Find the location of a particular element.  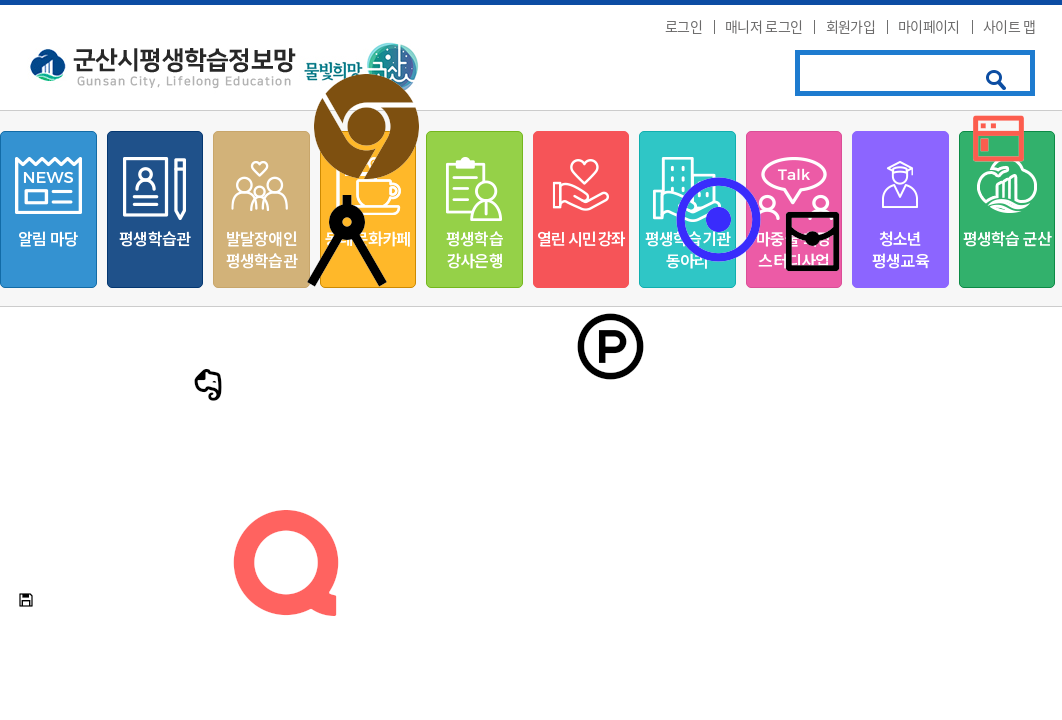

open Evernote app is located at coordinates (208, 384).